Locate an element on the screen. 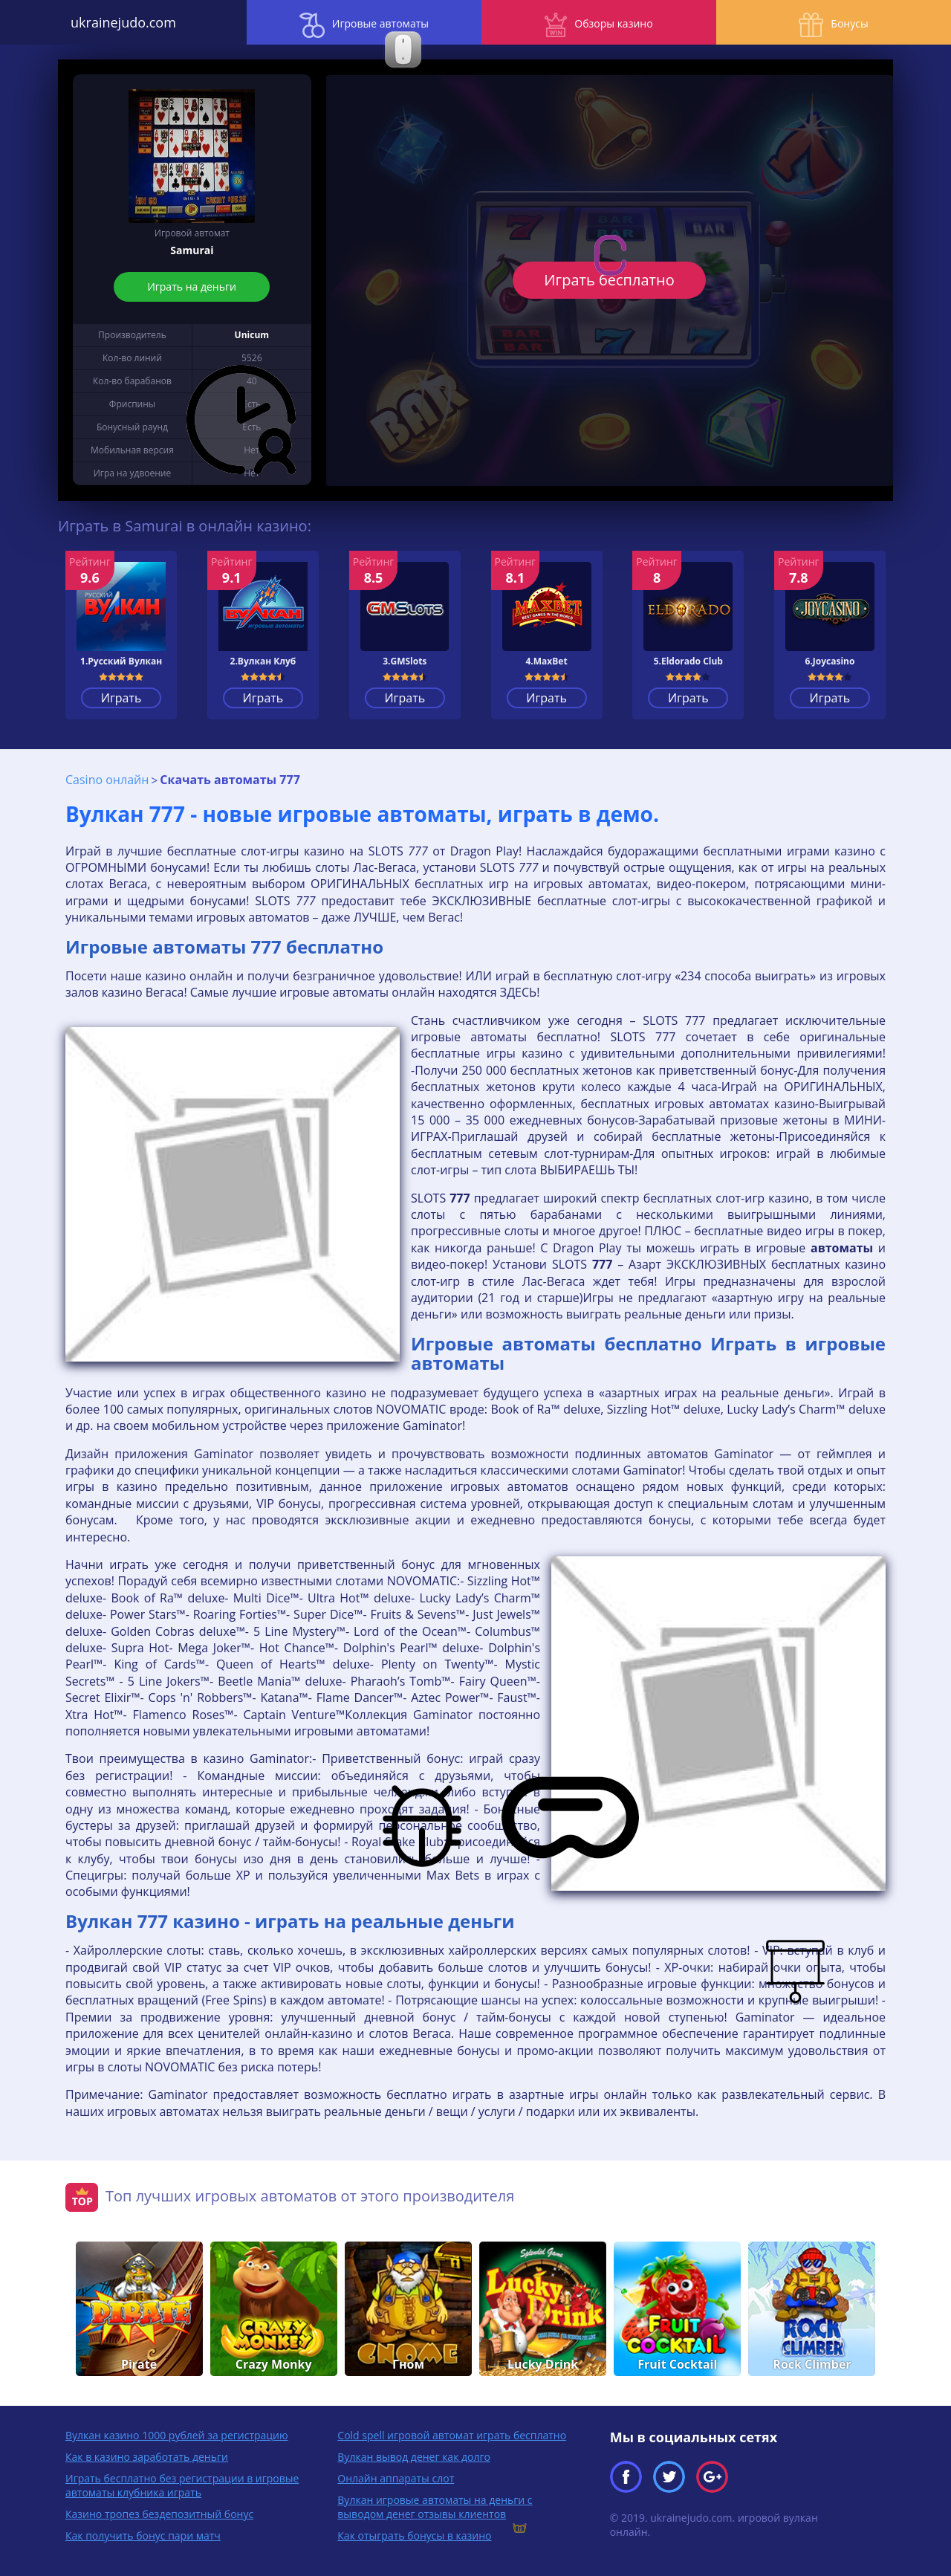 This screenshot has width=951, height=2576. start a presentation is located at coordinates (795, 1967).